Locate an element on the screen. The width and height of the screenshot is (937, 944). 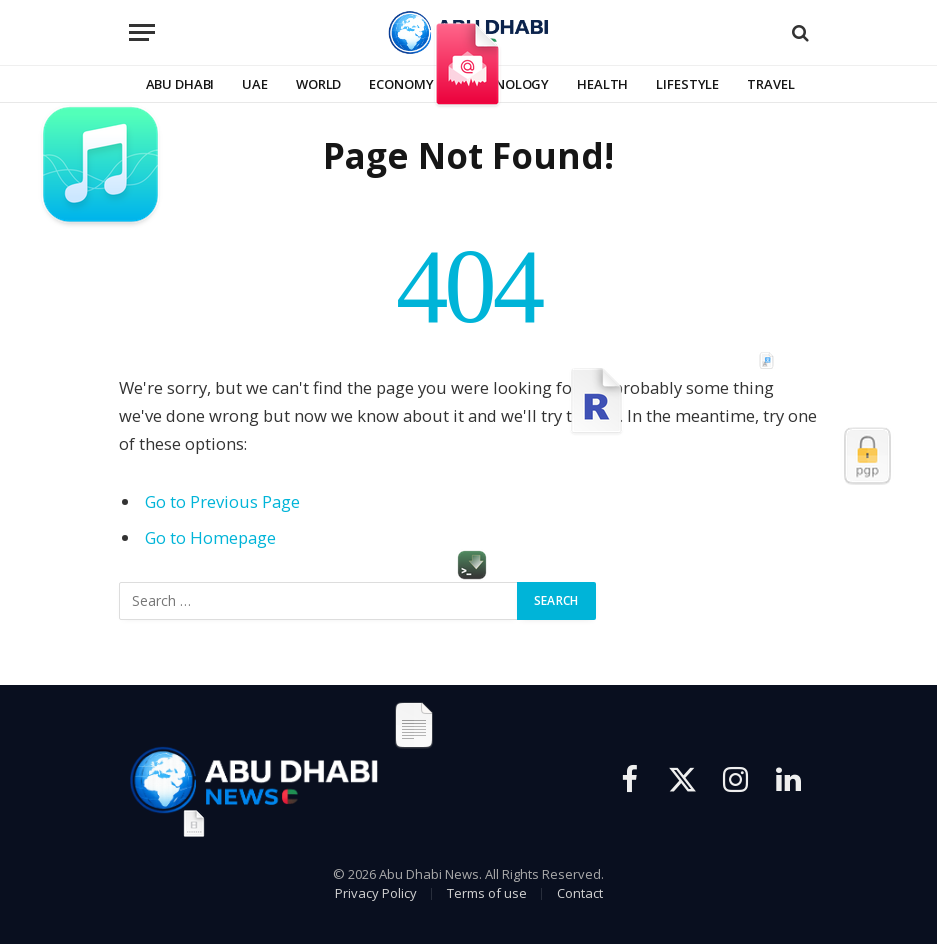
indicates a PGP-encrypted file is located at coordinates (867, 455).